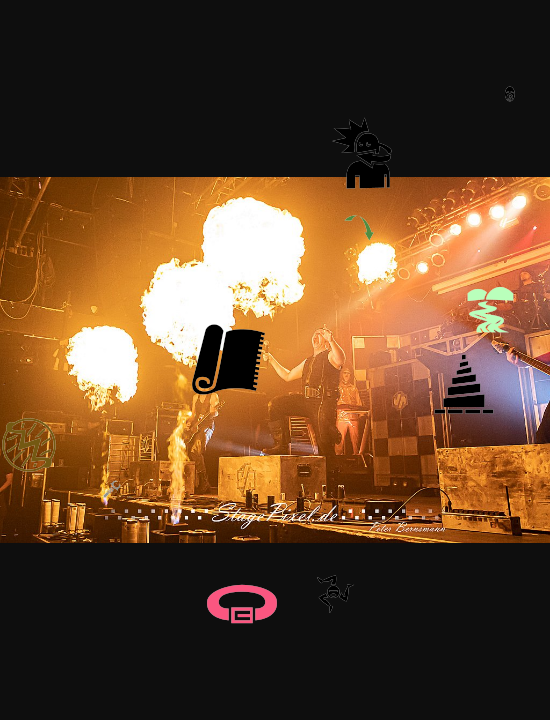 This screenshot has height=720, width=550. I want to click on view river or waterway on map, so click(490, 309).